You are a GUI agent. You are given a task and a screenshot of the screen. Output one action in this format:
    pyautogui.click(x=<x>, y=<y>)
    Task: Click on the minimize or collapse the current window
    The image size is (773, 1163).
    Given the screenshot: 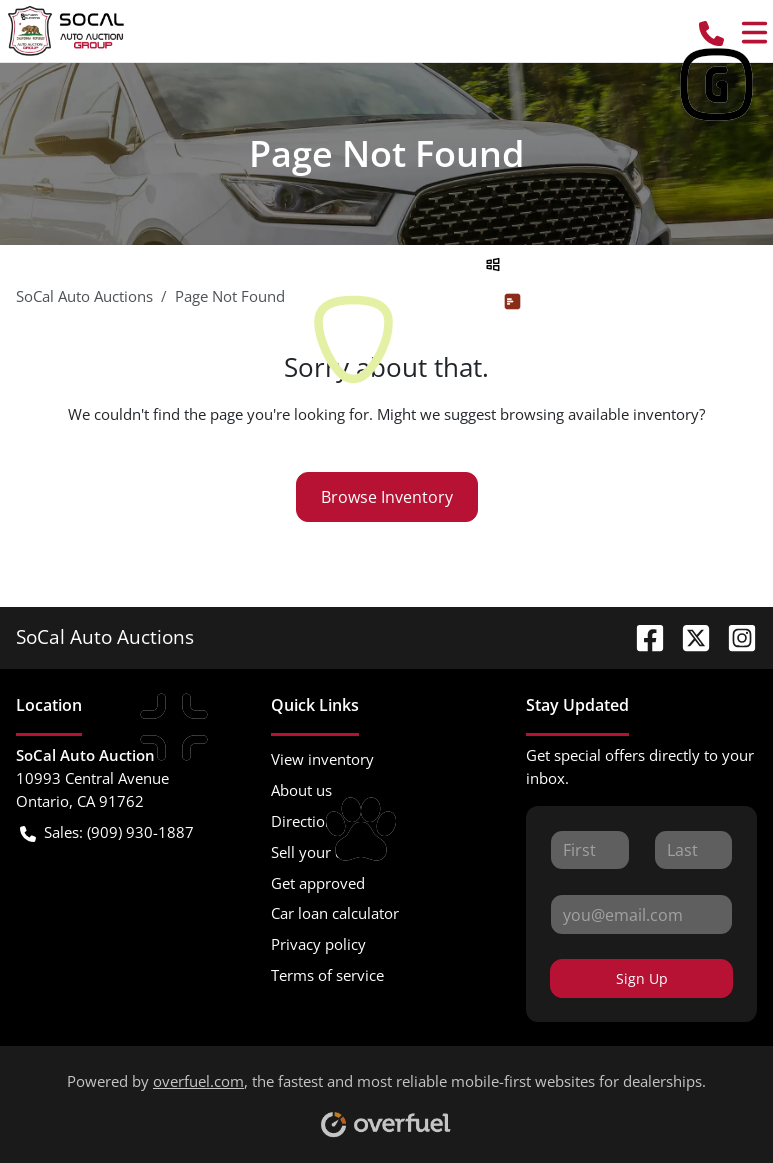 What is the action you would take?
    pyautogui.click(x=174, y=727)
    